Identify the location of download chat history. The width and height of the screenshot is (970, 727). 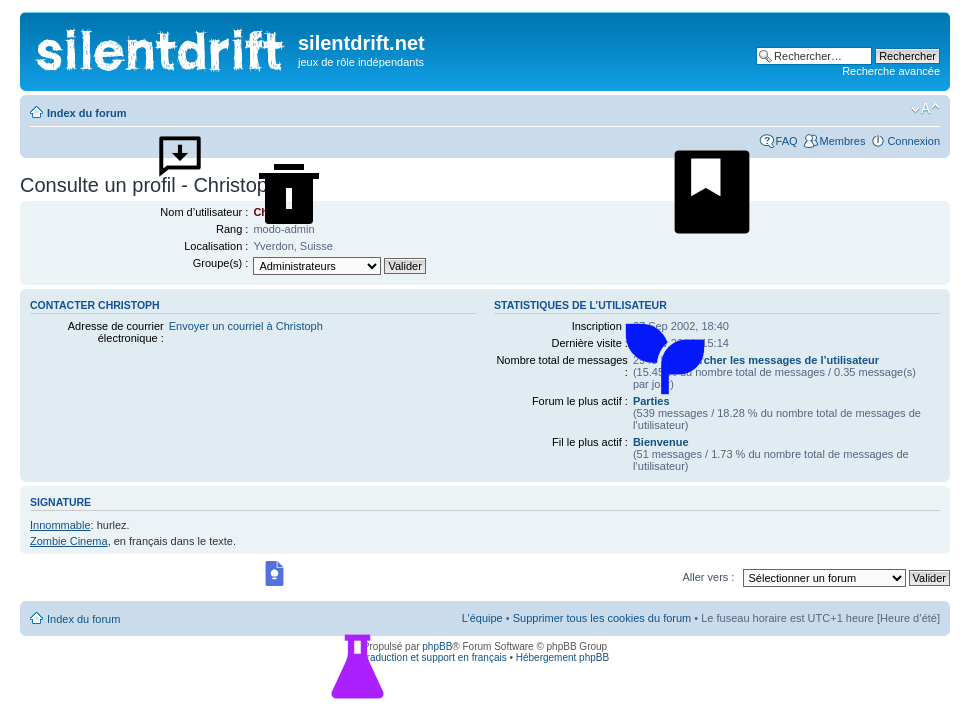
(180, 155).